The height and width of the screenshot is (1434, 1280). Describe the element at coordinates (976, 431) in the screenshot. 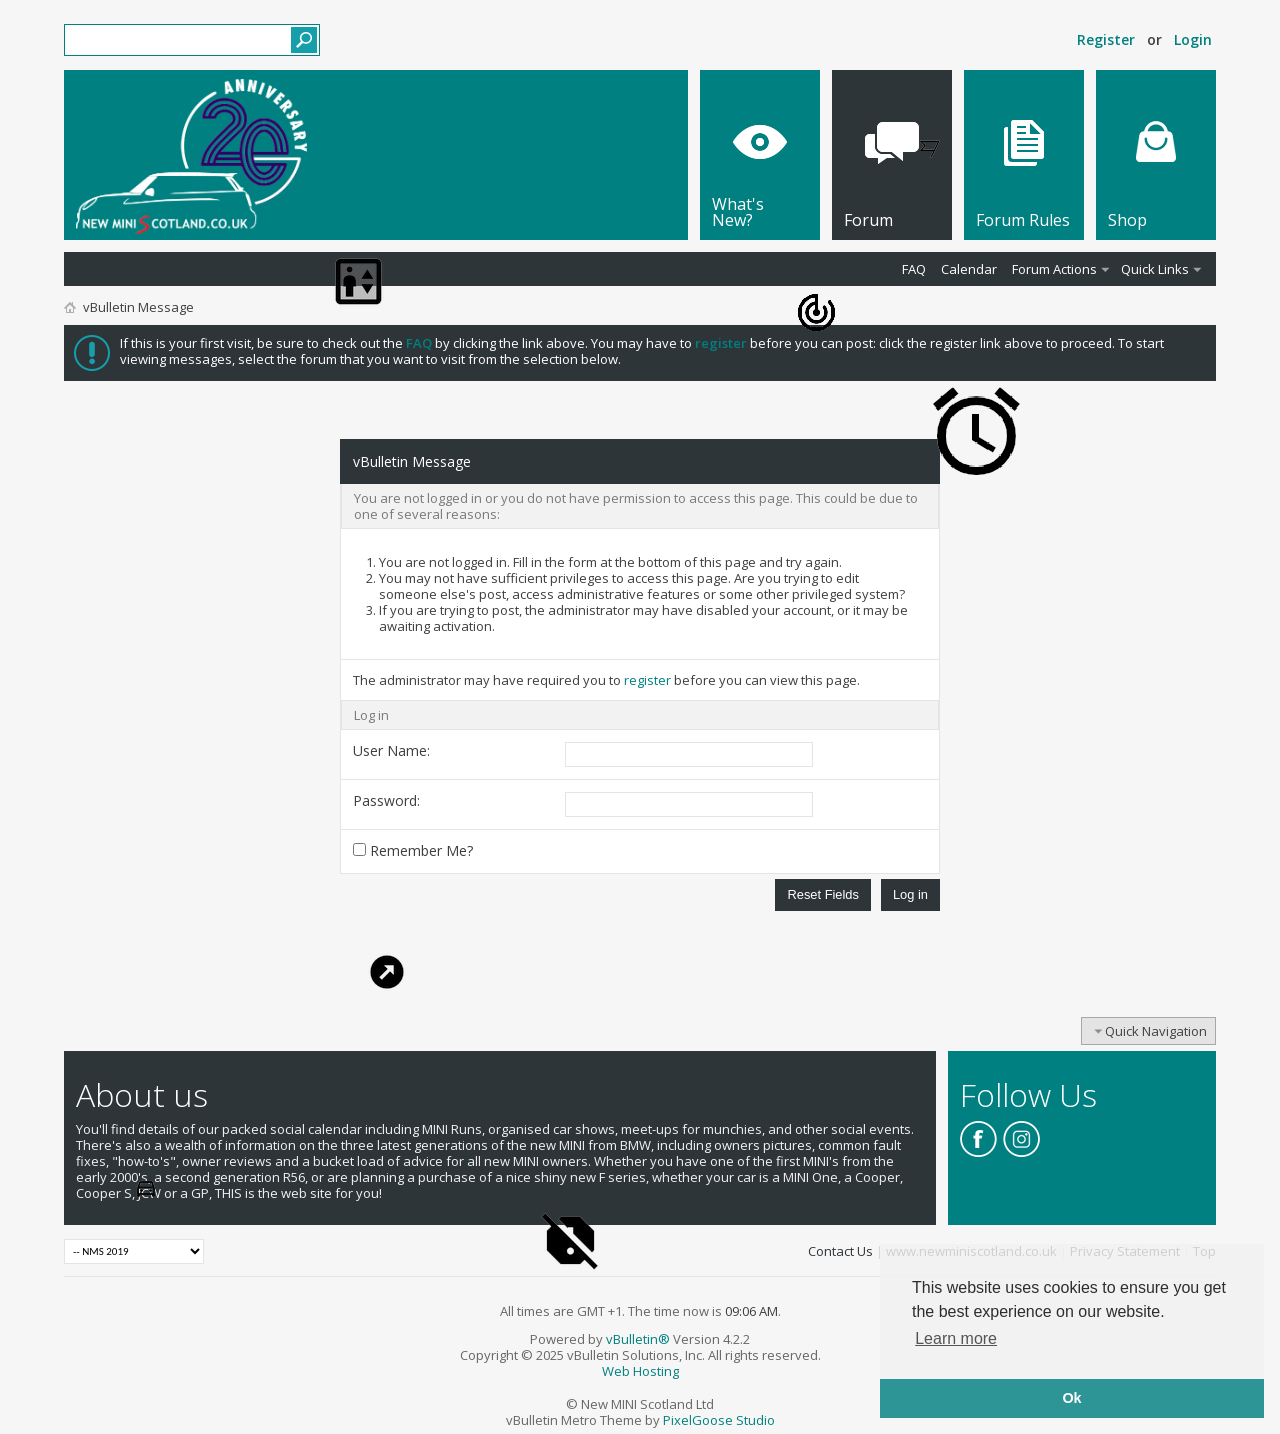

I see `set or manage alarms` at that location.